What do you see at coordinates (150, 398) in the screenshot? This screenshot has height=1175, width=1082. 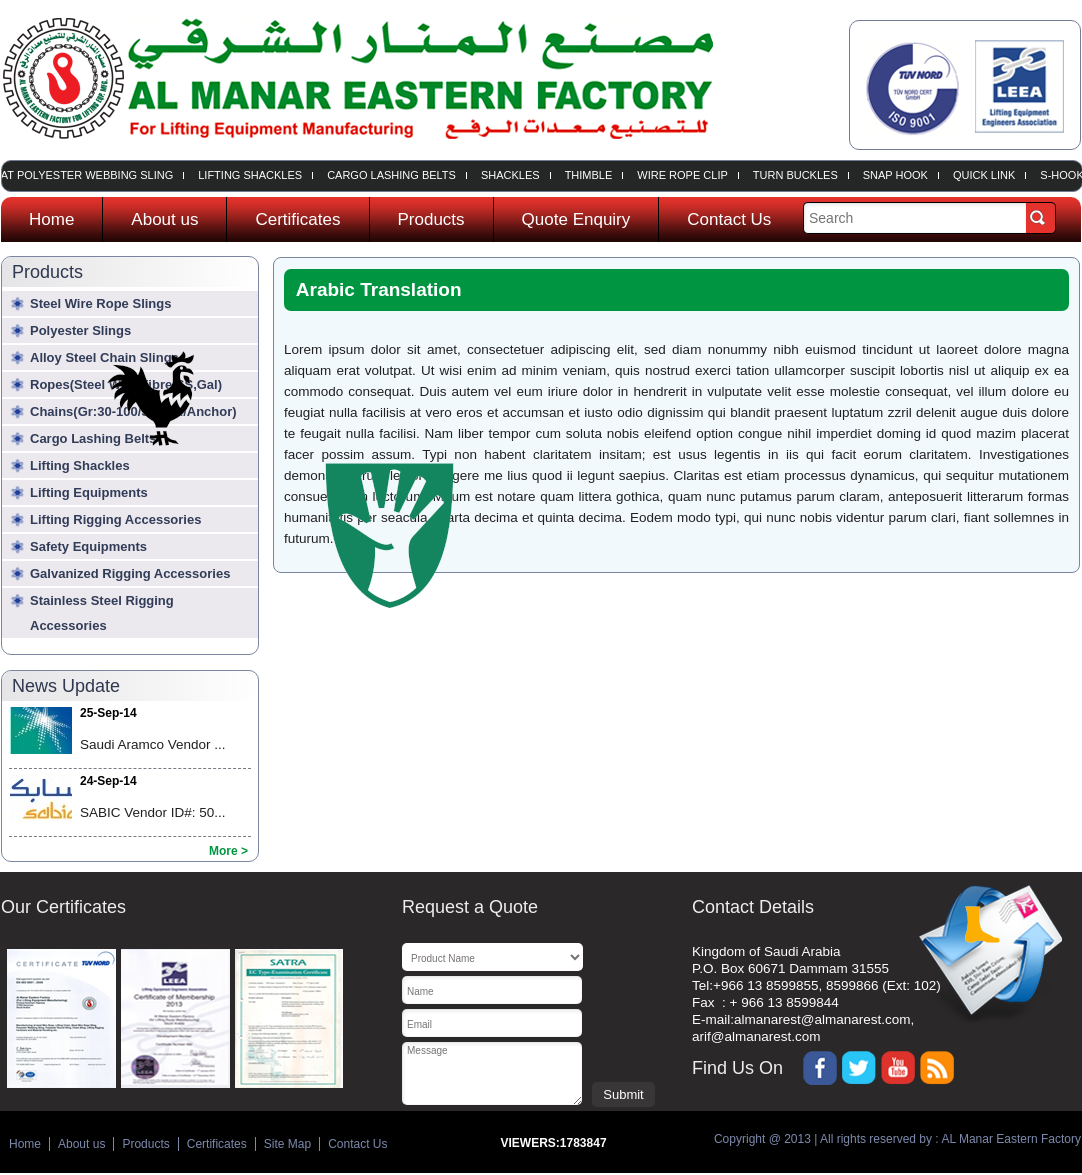 I see `indicates morning alarm or wake-up feature` at bounding box center [150, 398].